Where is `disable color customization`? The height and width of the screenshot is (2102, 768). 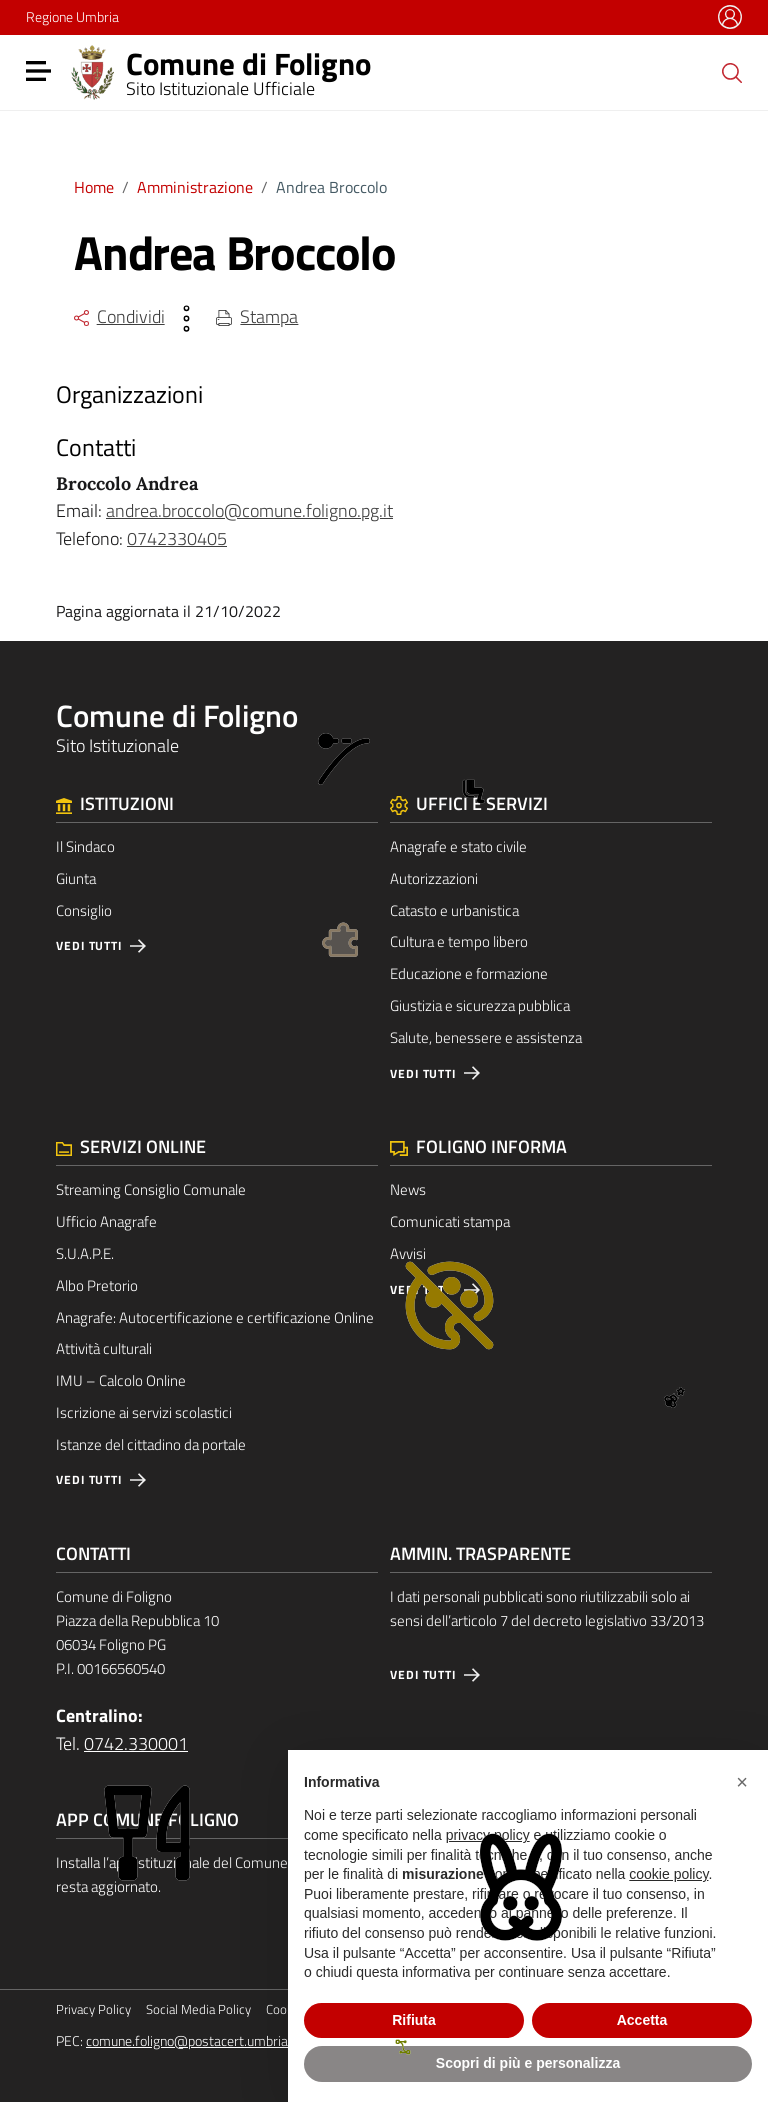
disable color customization is located at coordinates (449, 1305).